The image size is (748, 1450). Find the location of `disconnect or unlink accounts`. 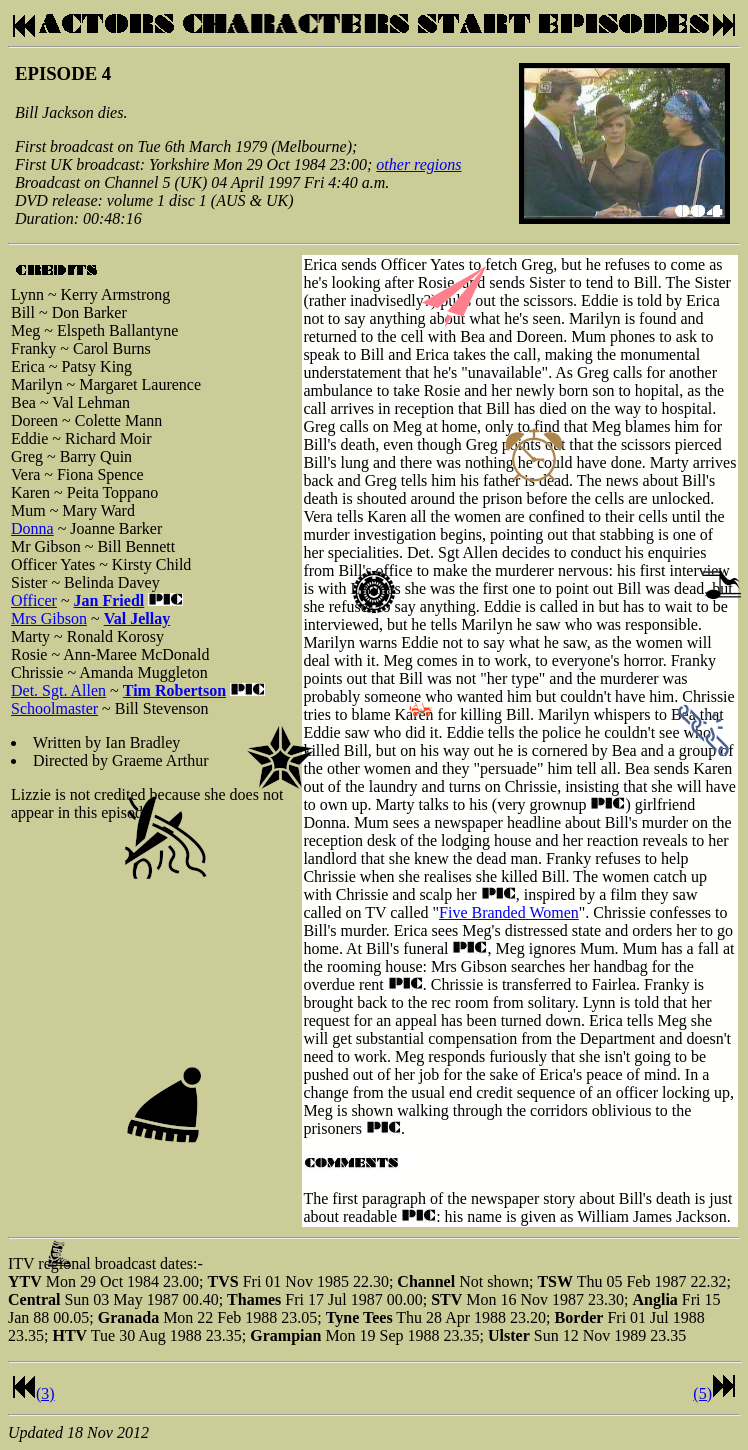

disconnect or unlink accounts is located at coordinates (703, 730).